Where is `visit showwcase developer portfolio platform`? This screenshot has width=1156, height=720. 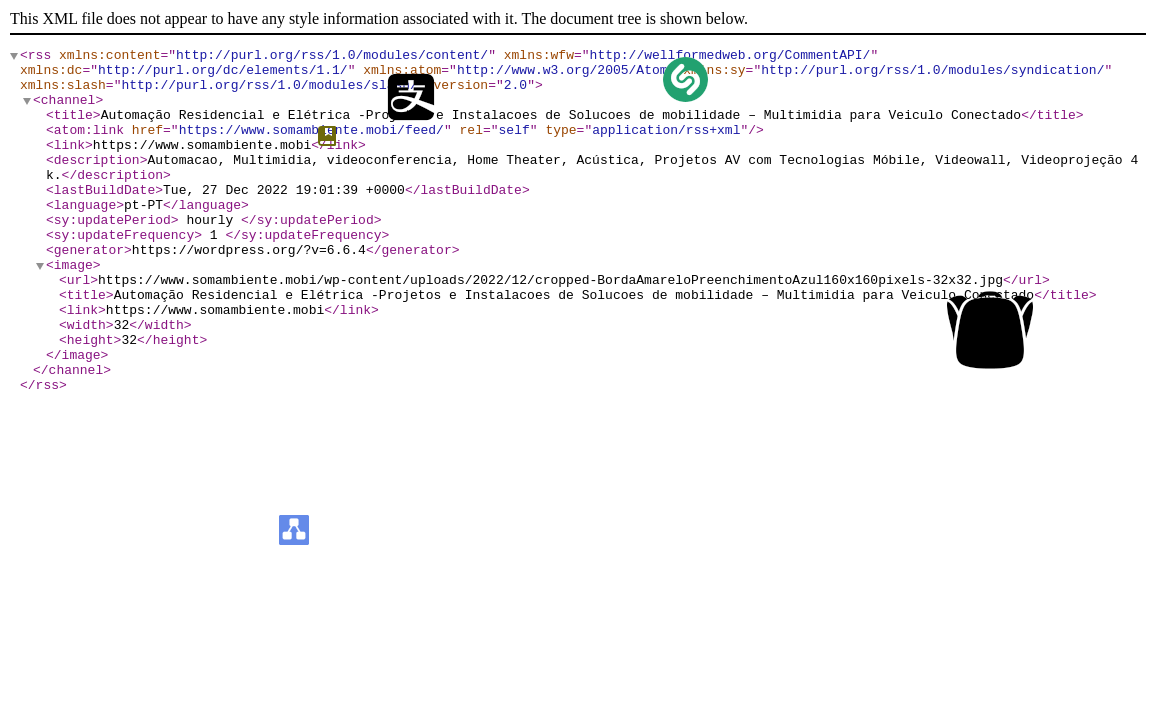 visit showwcase developer portfolio platform is located at coordinates (990, 330).